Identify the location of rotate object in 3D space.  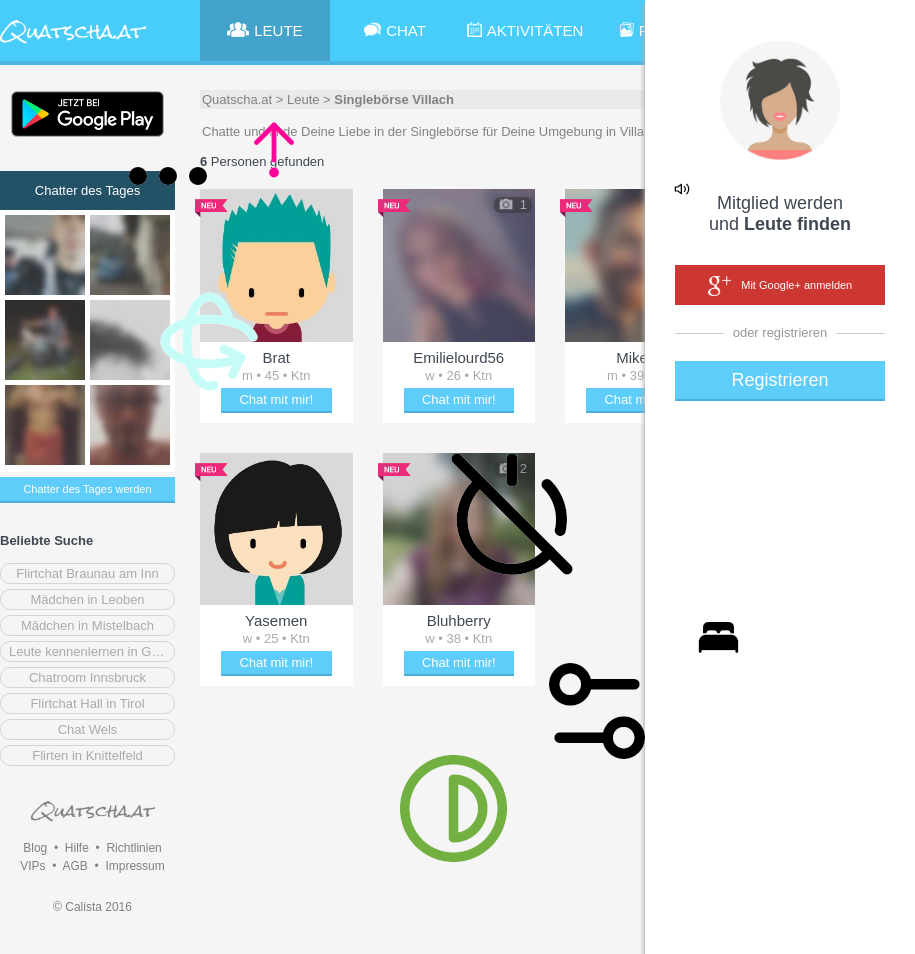
(209, 341).